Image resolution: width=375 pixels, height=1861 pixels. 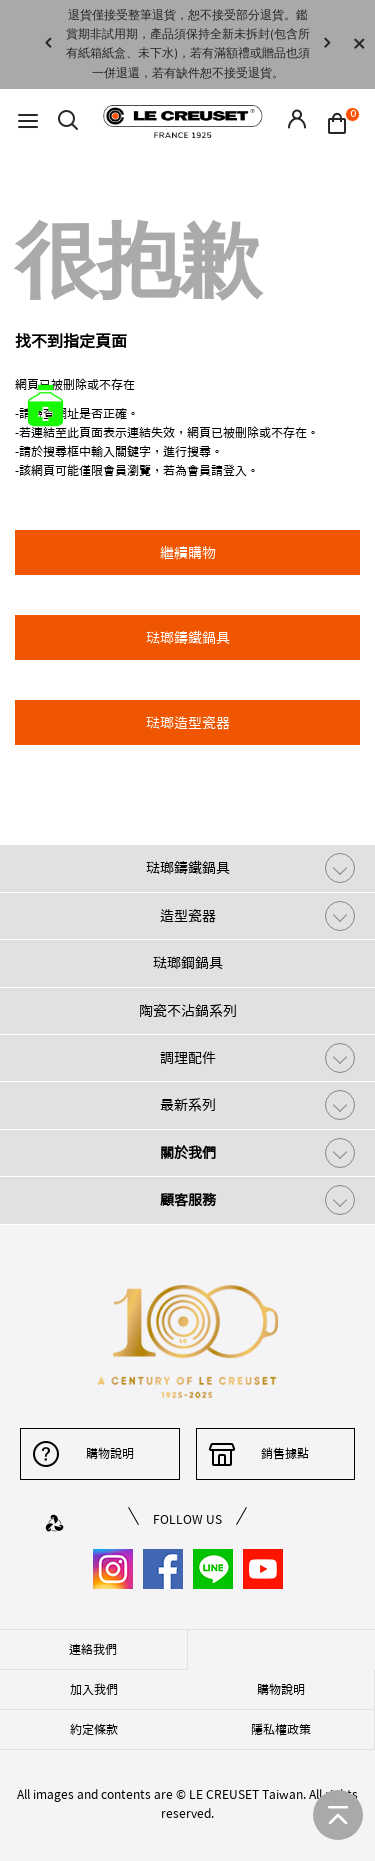 I want to click on access health or healing items, so click(x=45, y=405).